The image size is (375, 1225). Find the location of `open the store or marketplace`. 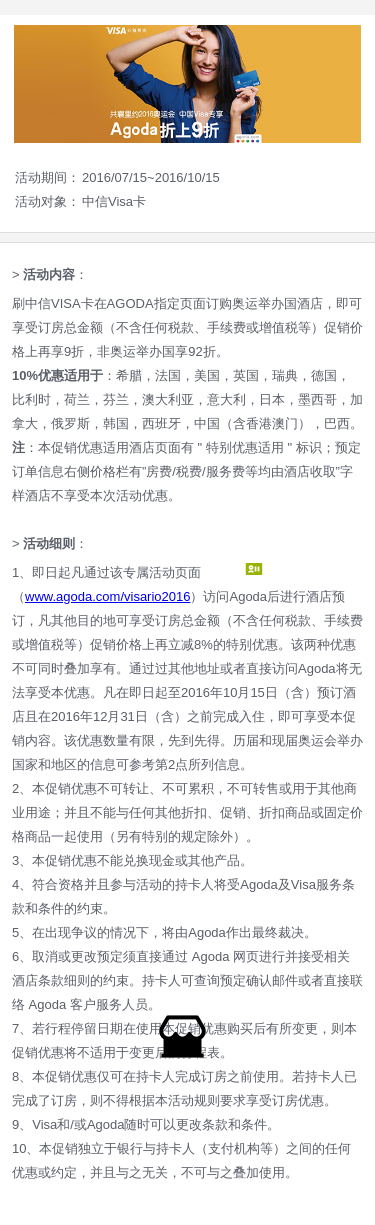

open the store or marketplace is located at coordinates (182, 1036).